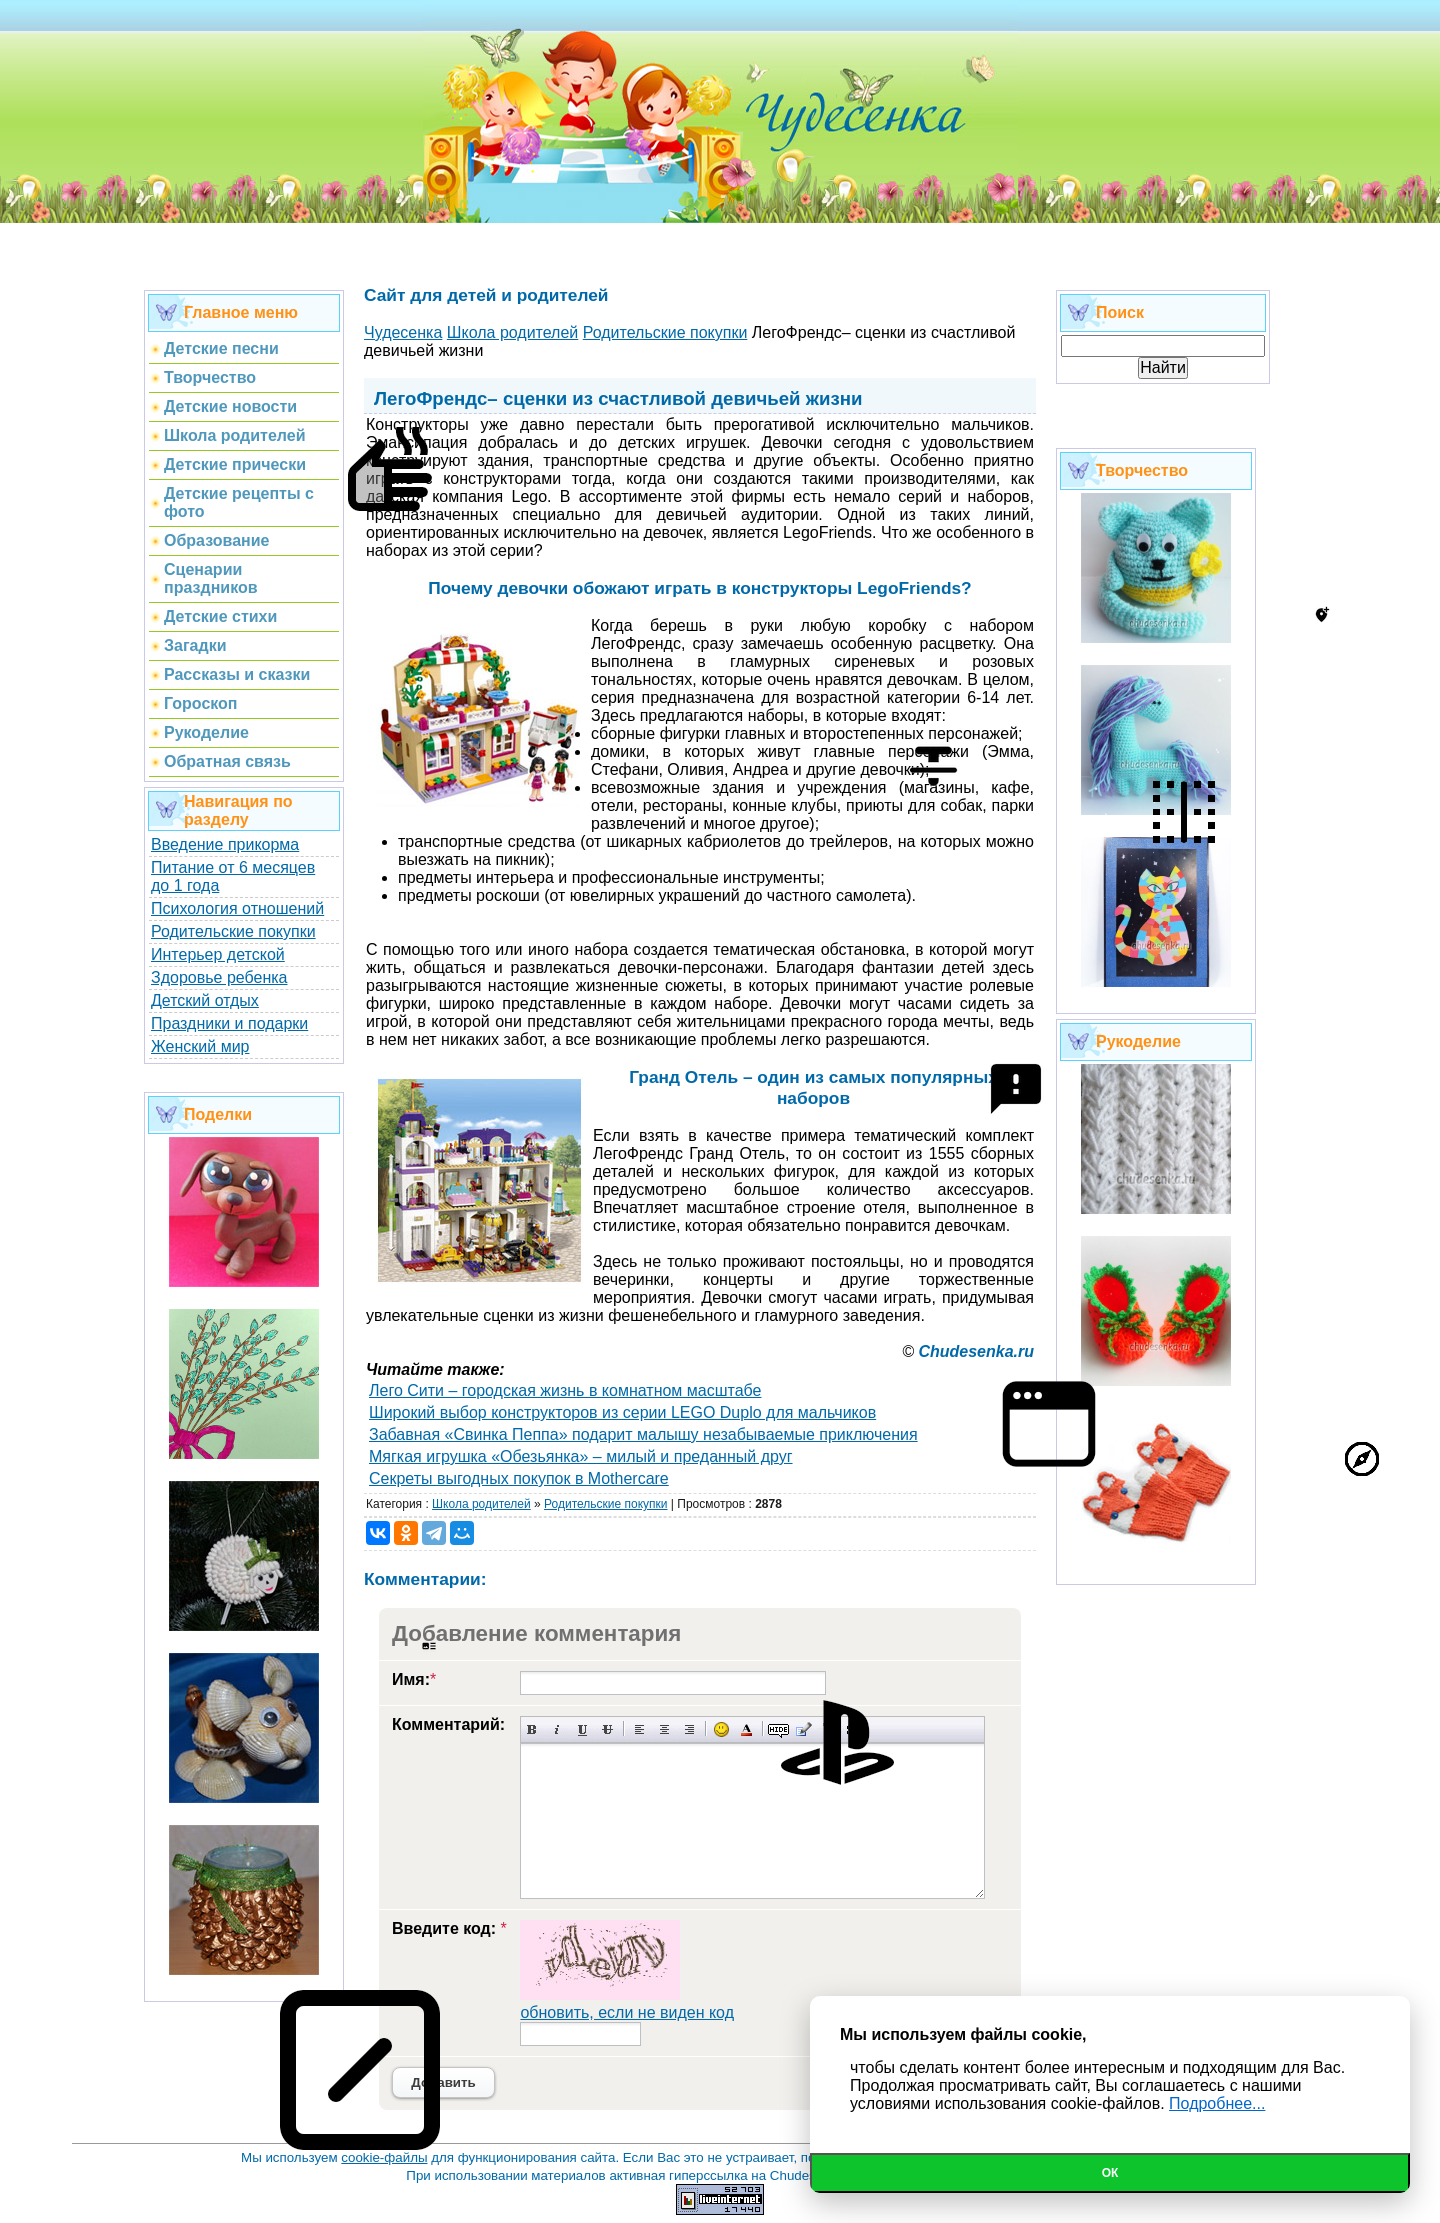 Image resolution: width=1440 pixels, height=2223 pixels. I want to click on add a vertical border to selected cells, so click(1184, 812).